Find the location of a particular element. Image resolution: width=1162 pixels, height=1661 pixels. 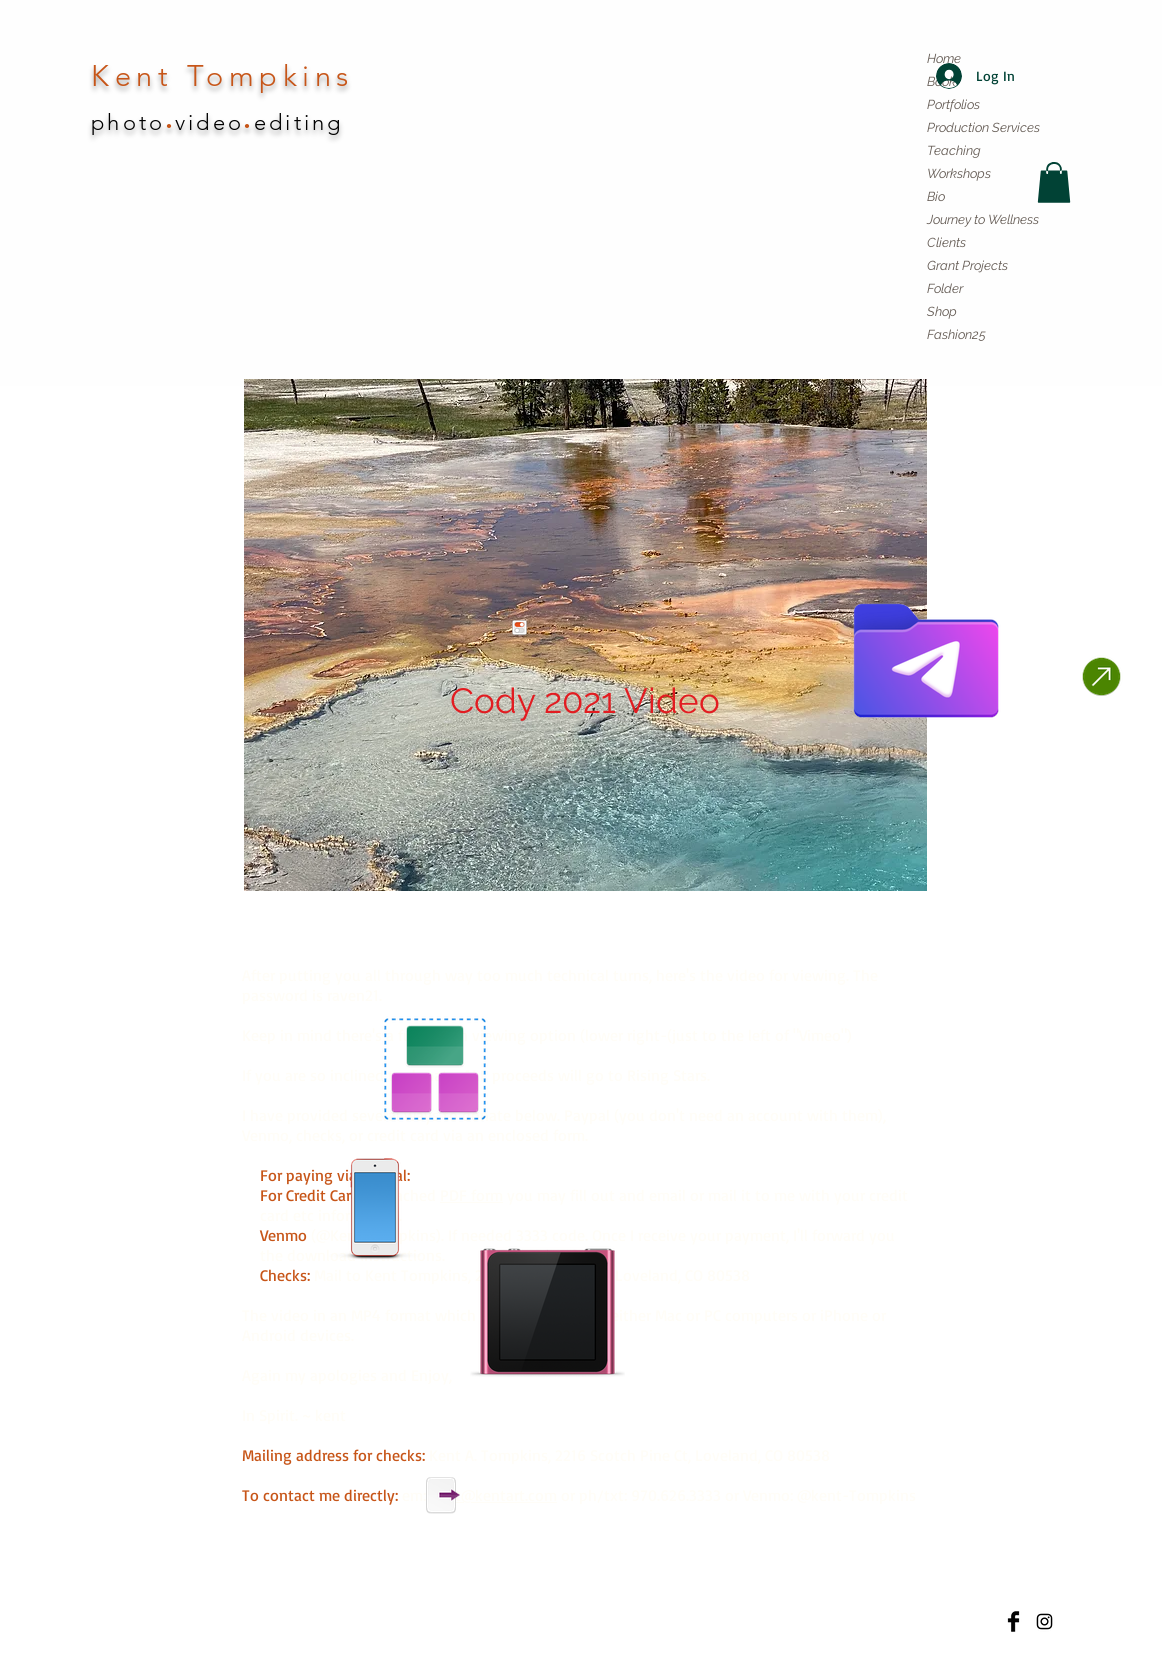

select all items in the current view is located at coordinates (435, 1069).